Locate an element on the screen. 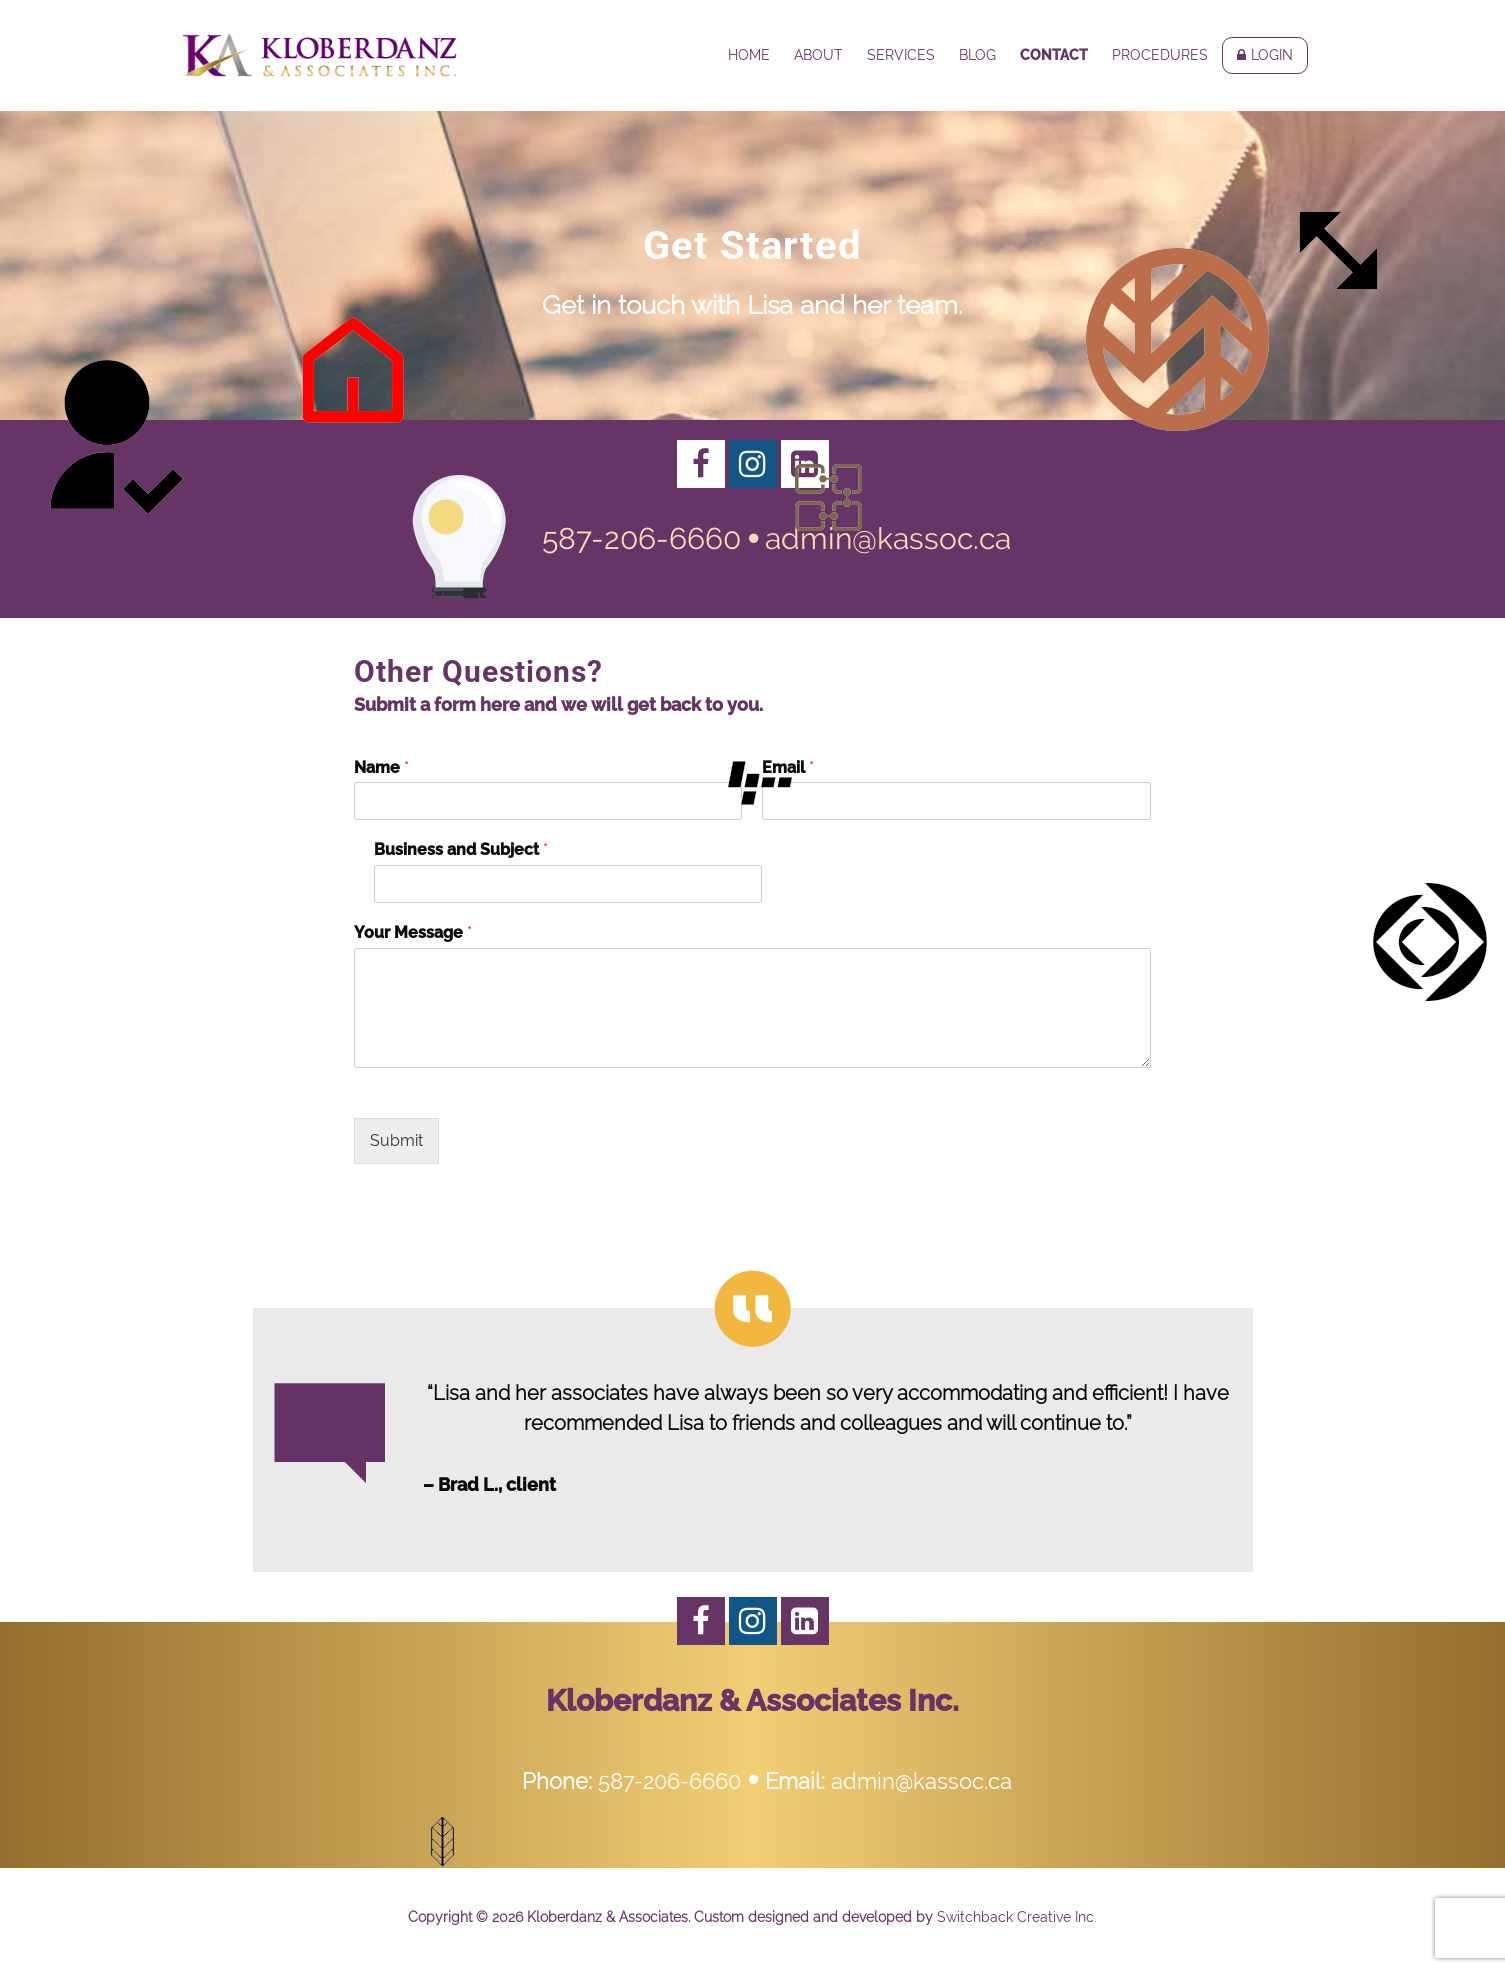  claris app or service logo is located at coordinates (1430, 942).